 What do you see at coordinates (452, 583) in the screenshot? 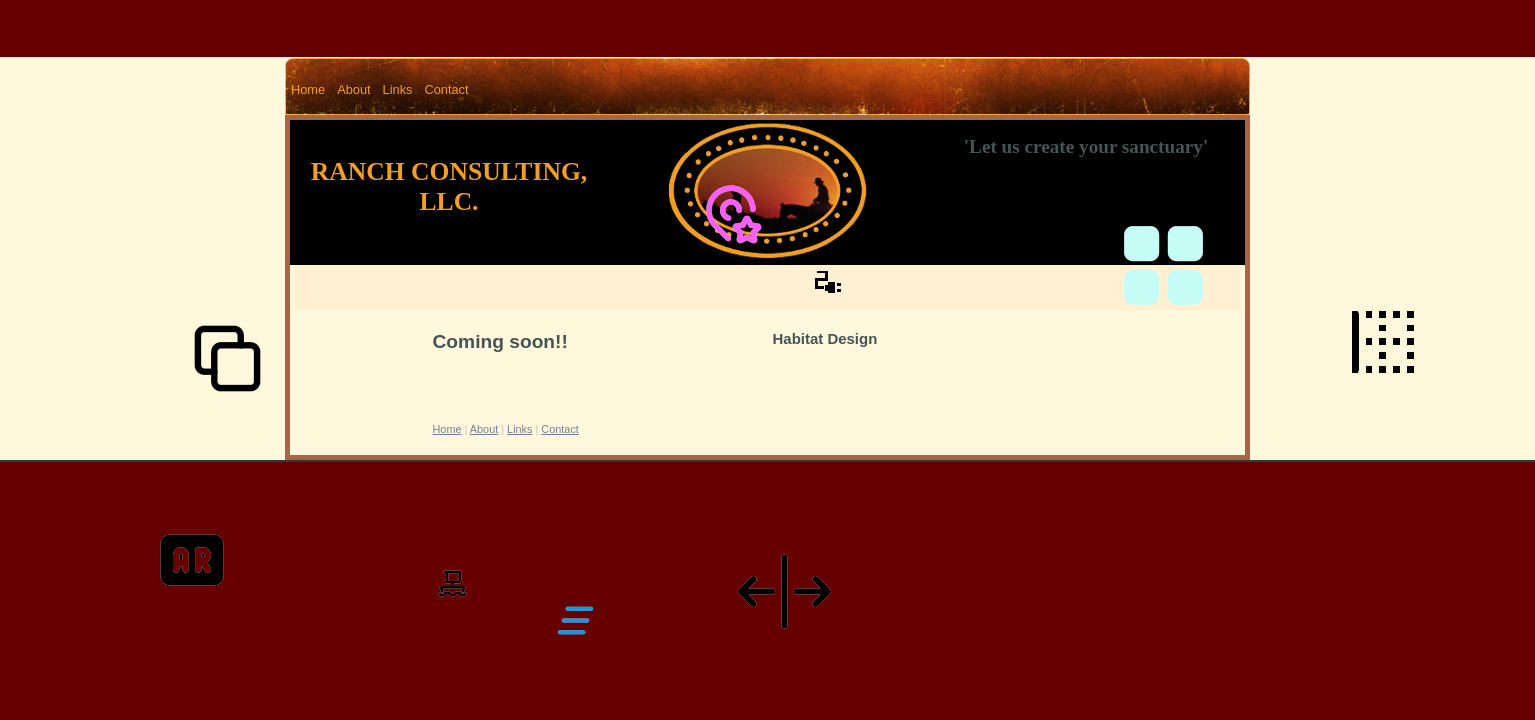
I see `access sailing or boating features` at bounding box center [452, 583].